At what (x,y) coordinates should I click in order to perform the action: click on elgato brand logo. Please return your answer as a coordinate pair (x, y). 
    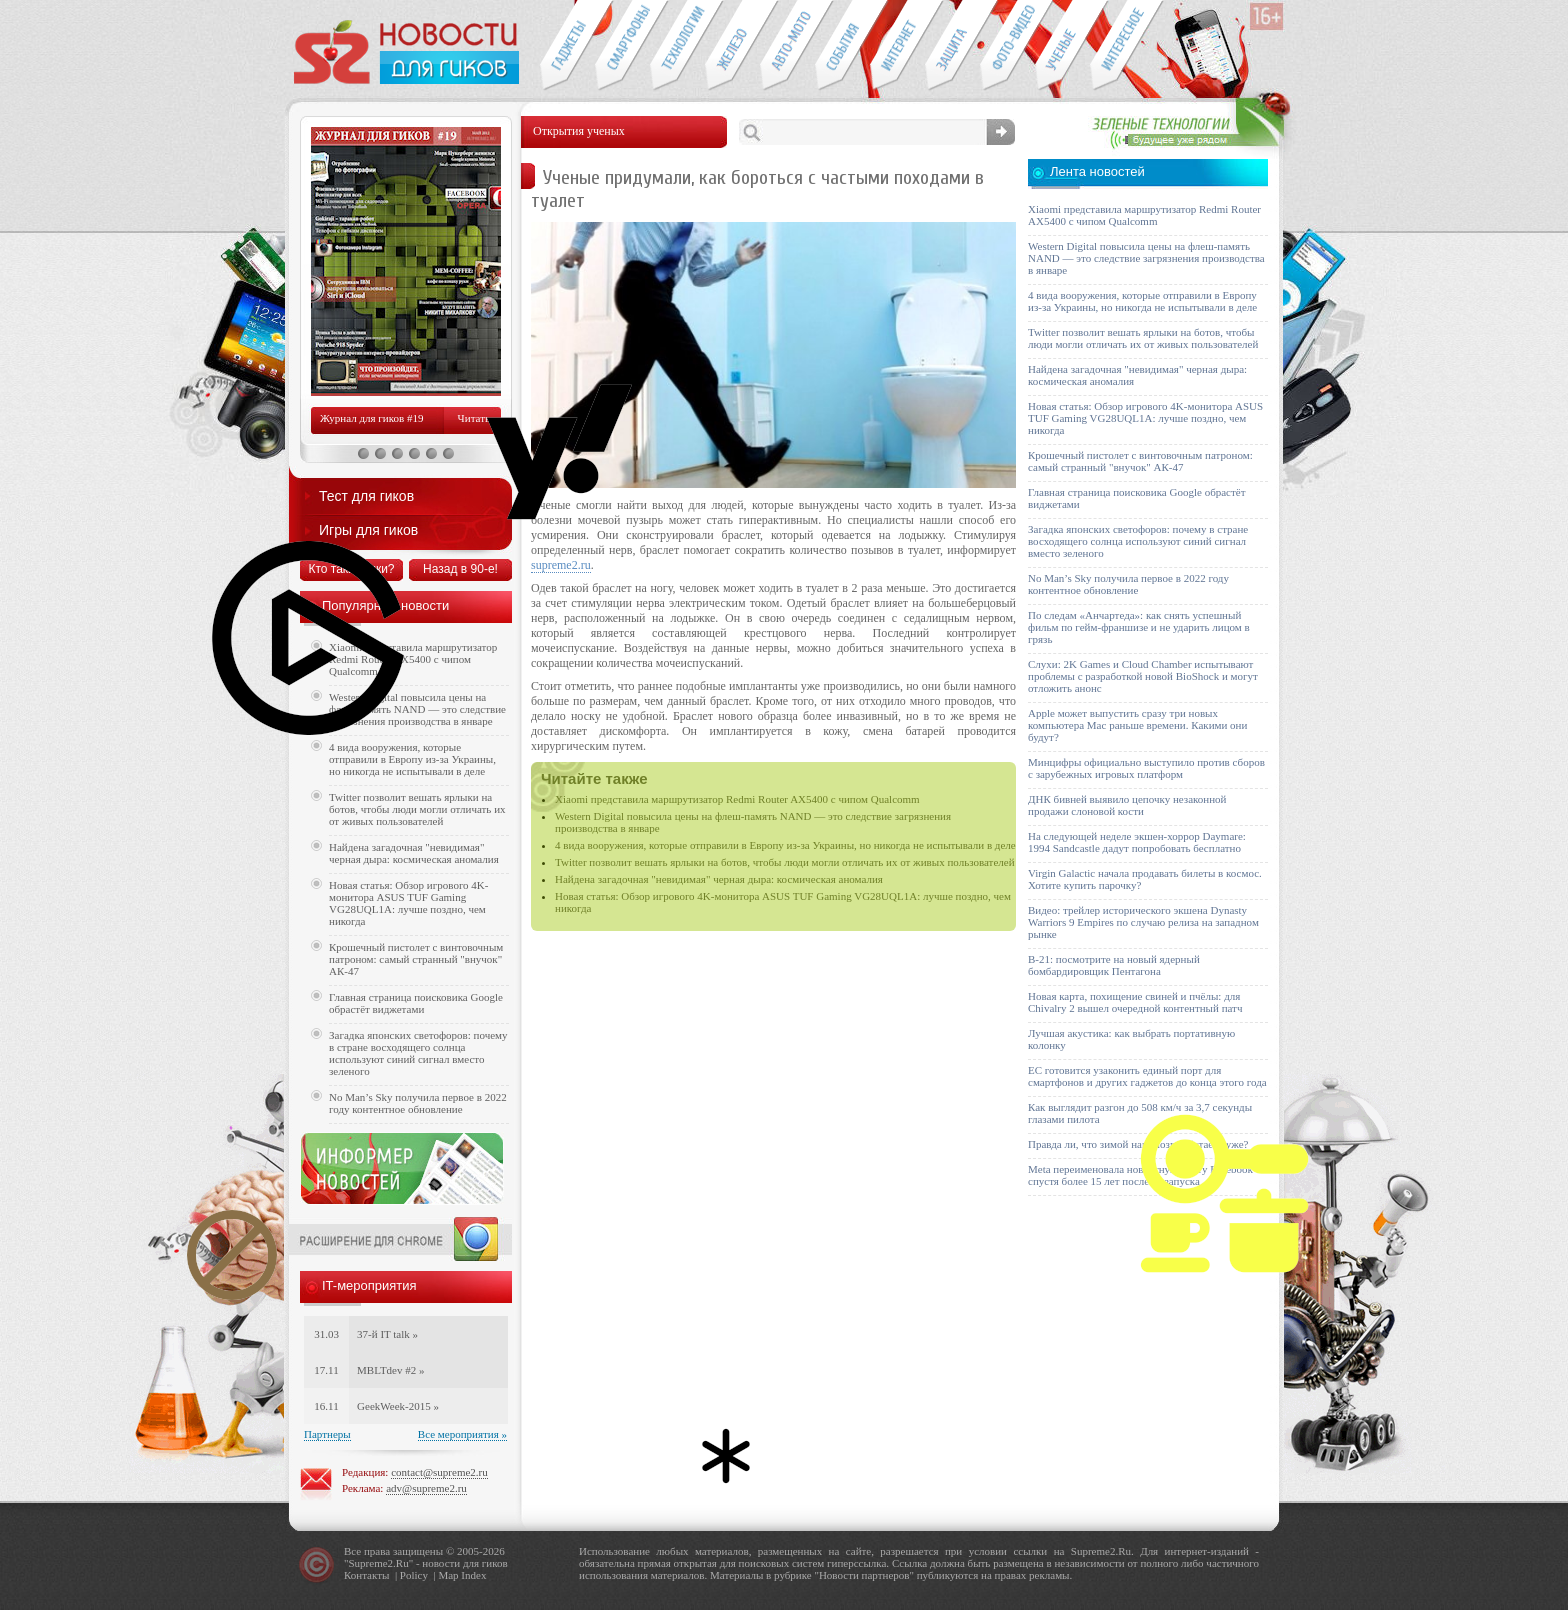
    Looking at the image, I should click on (308, 638).